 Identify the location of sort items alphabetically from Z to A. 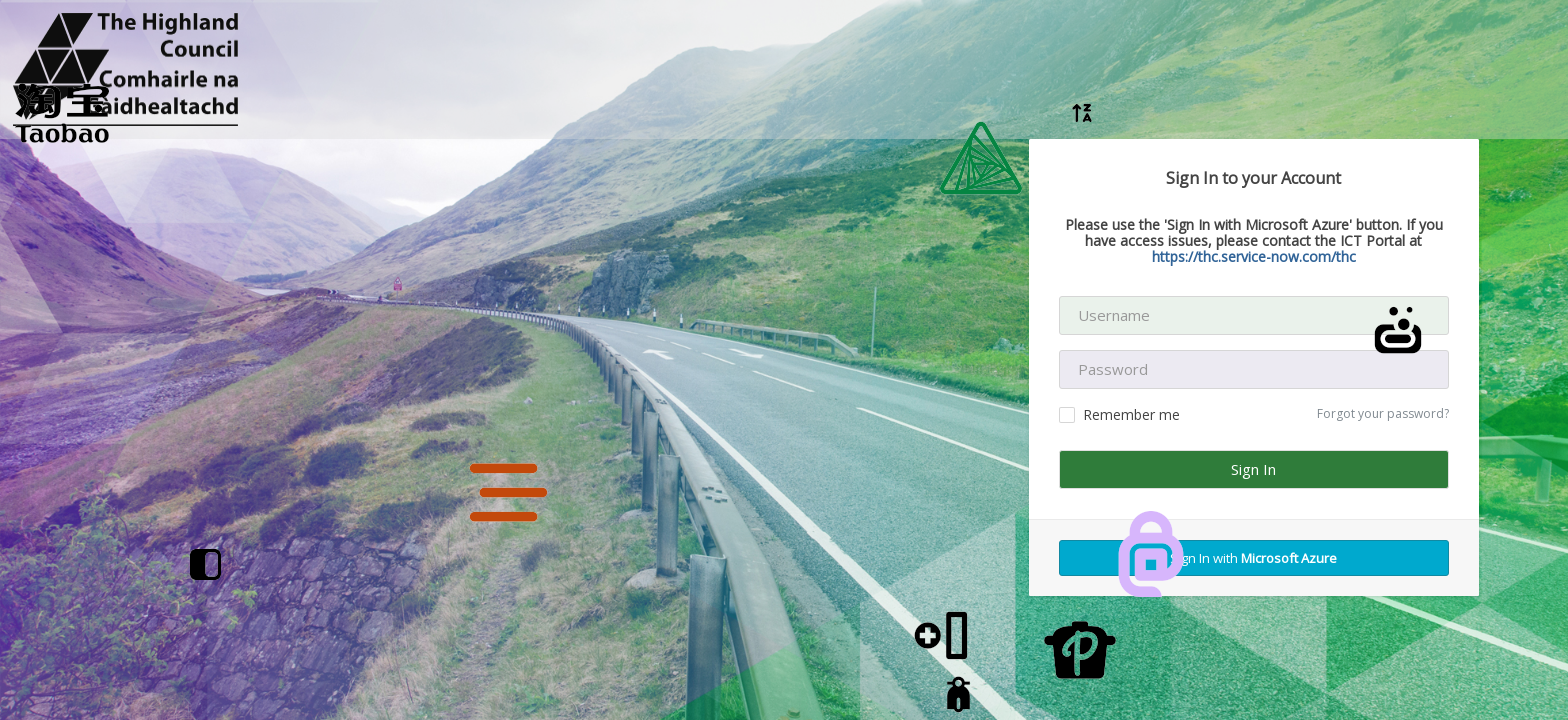
(1082, 113).